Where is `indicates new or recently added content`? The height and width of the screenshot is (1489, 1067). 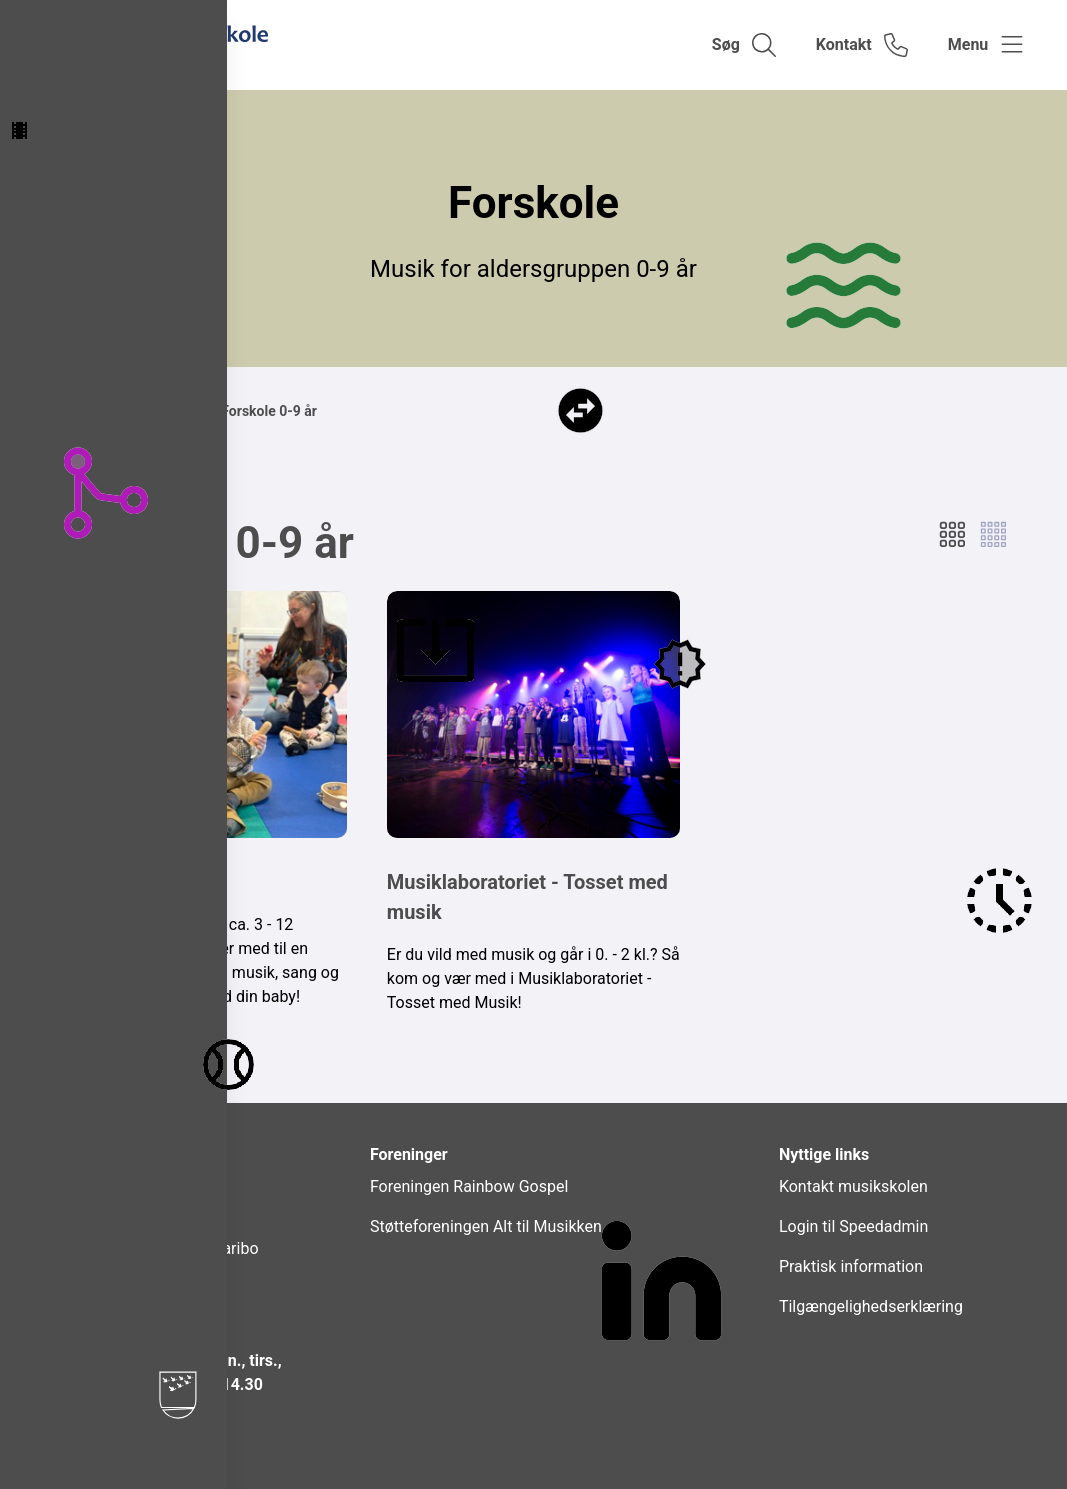 indicates new or recently added content is located at coordinates (680, 664).